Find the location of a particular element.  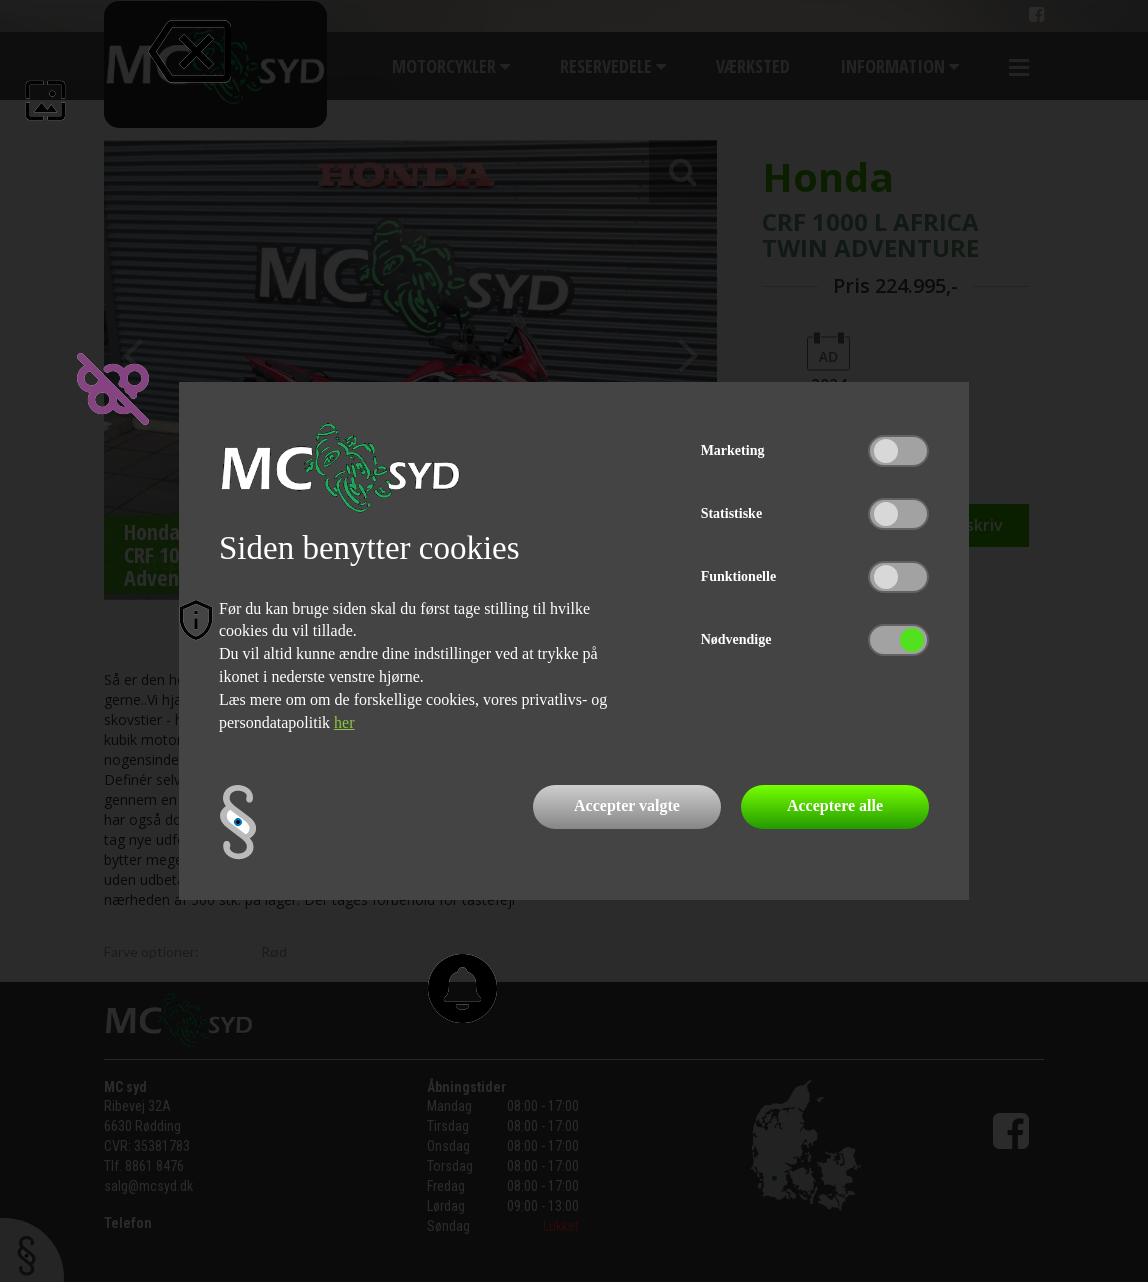

view privacy policy or security information is located at coordinates (196, 620).